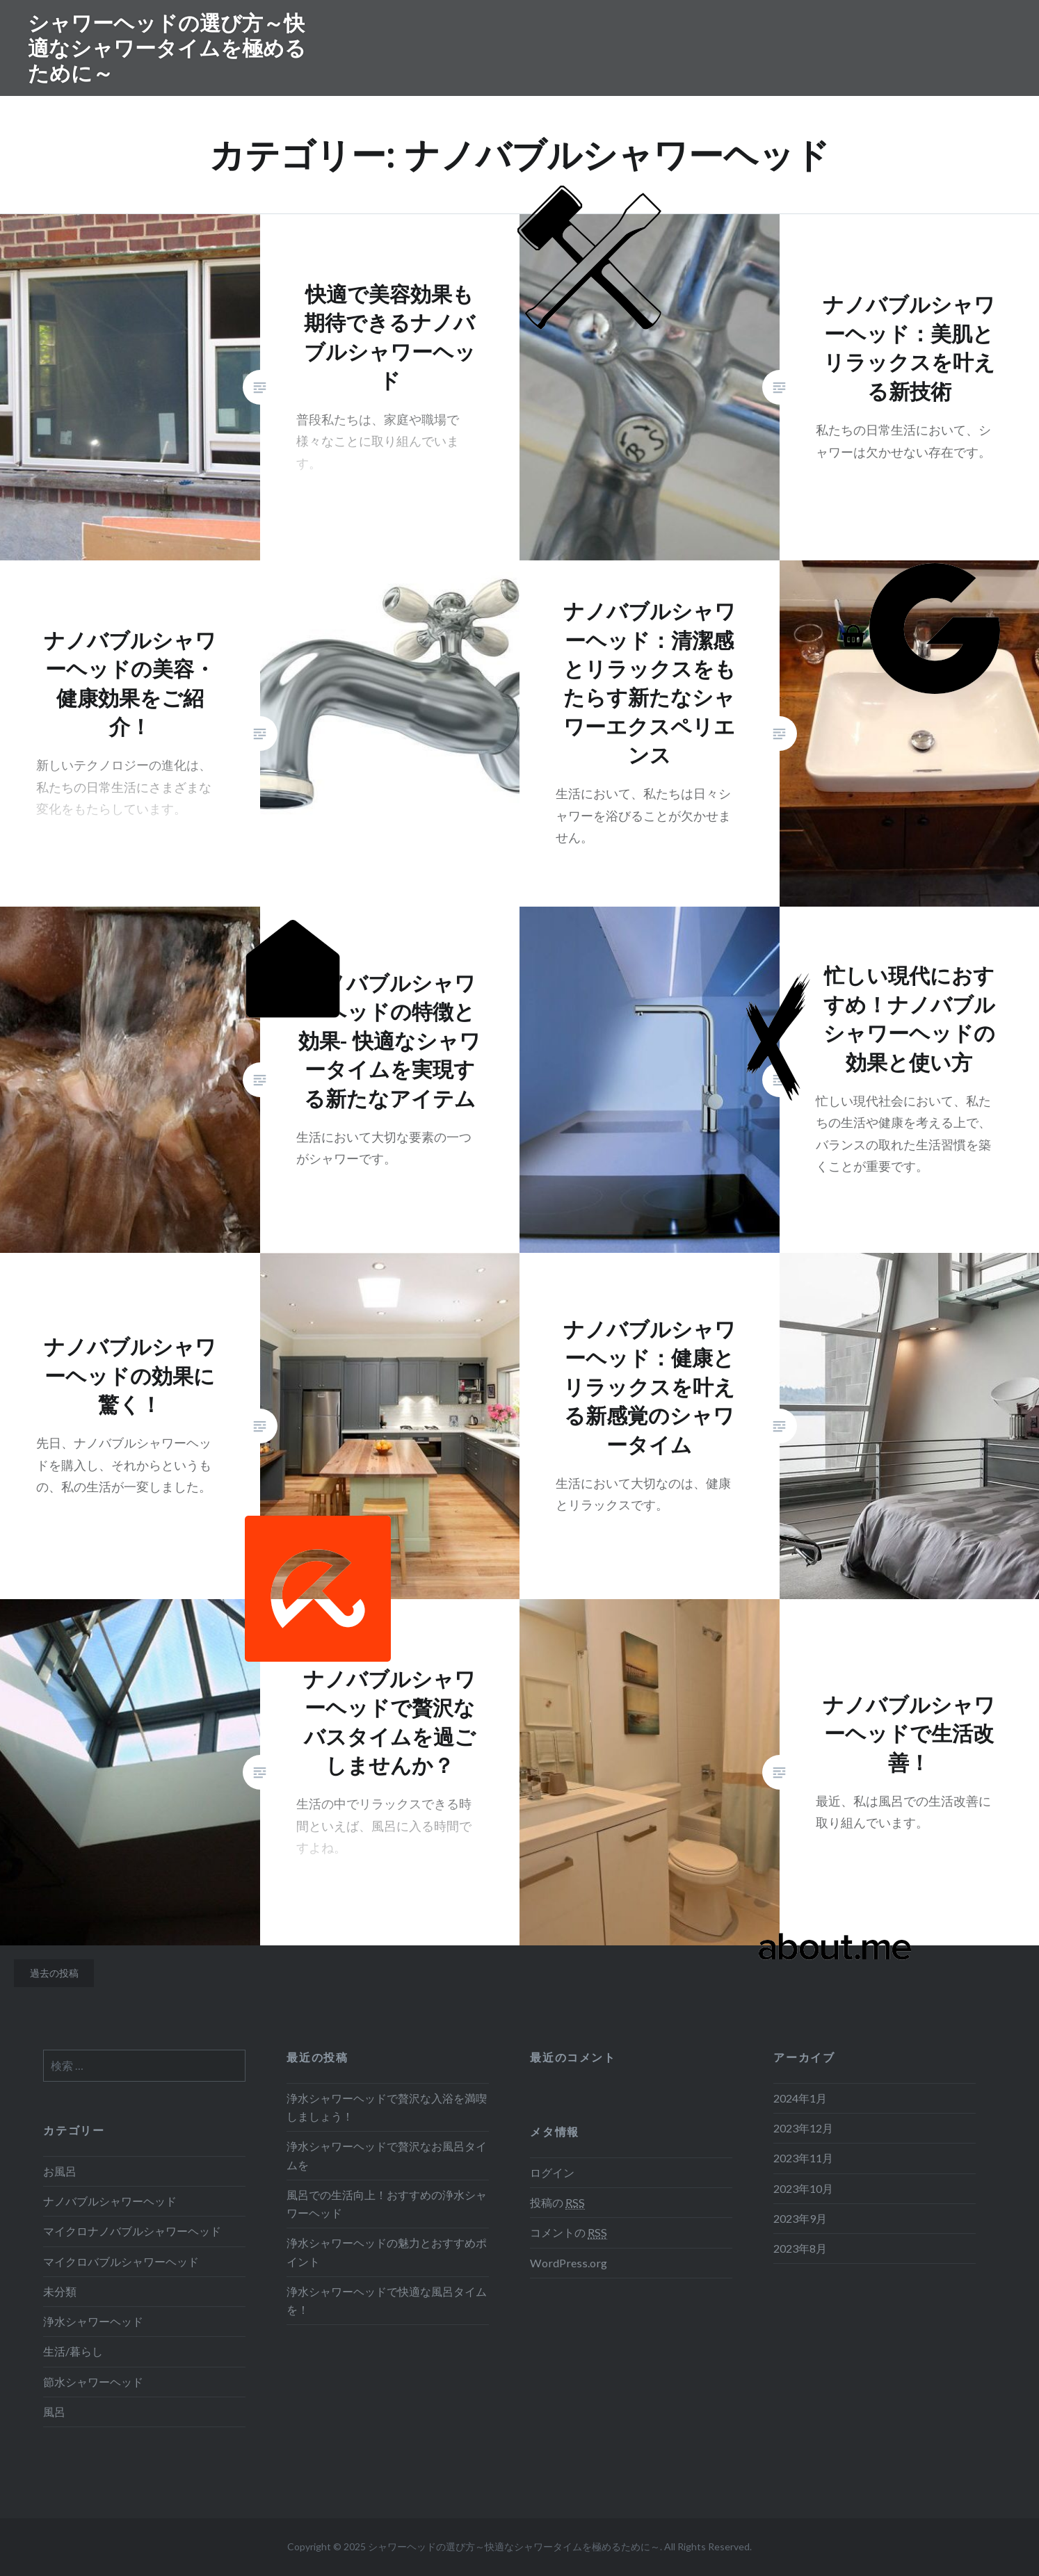 The height and width of the screenshot is (2576, 1039). What do you see at coordinates (835, 1946) in the screenshot?
I see `visit your about.me profile` at bounding box center [835, 1946].